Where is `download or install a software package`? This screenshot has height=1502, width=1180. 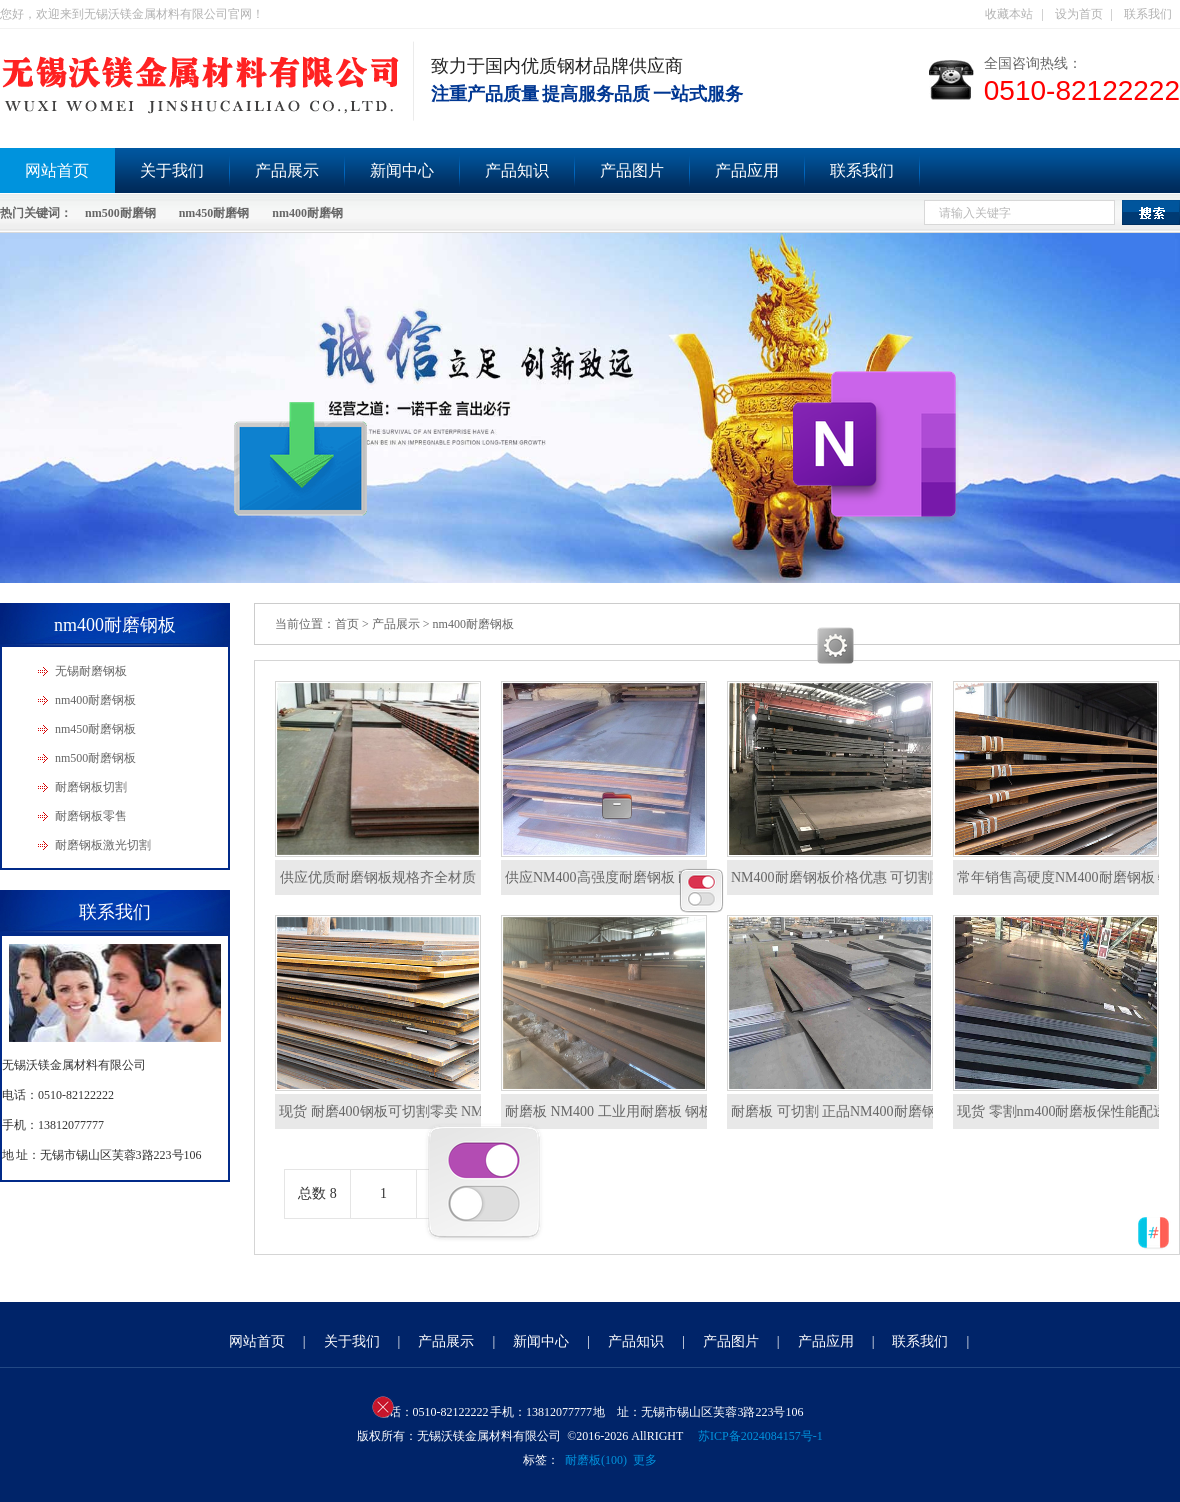 download or install a software package is located at coordinates (300, 459).